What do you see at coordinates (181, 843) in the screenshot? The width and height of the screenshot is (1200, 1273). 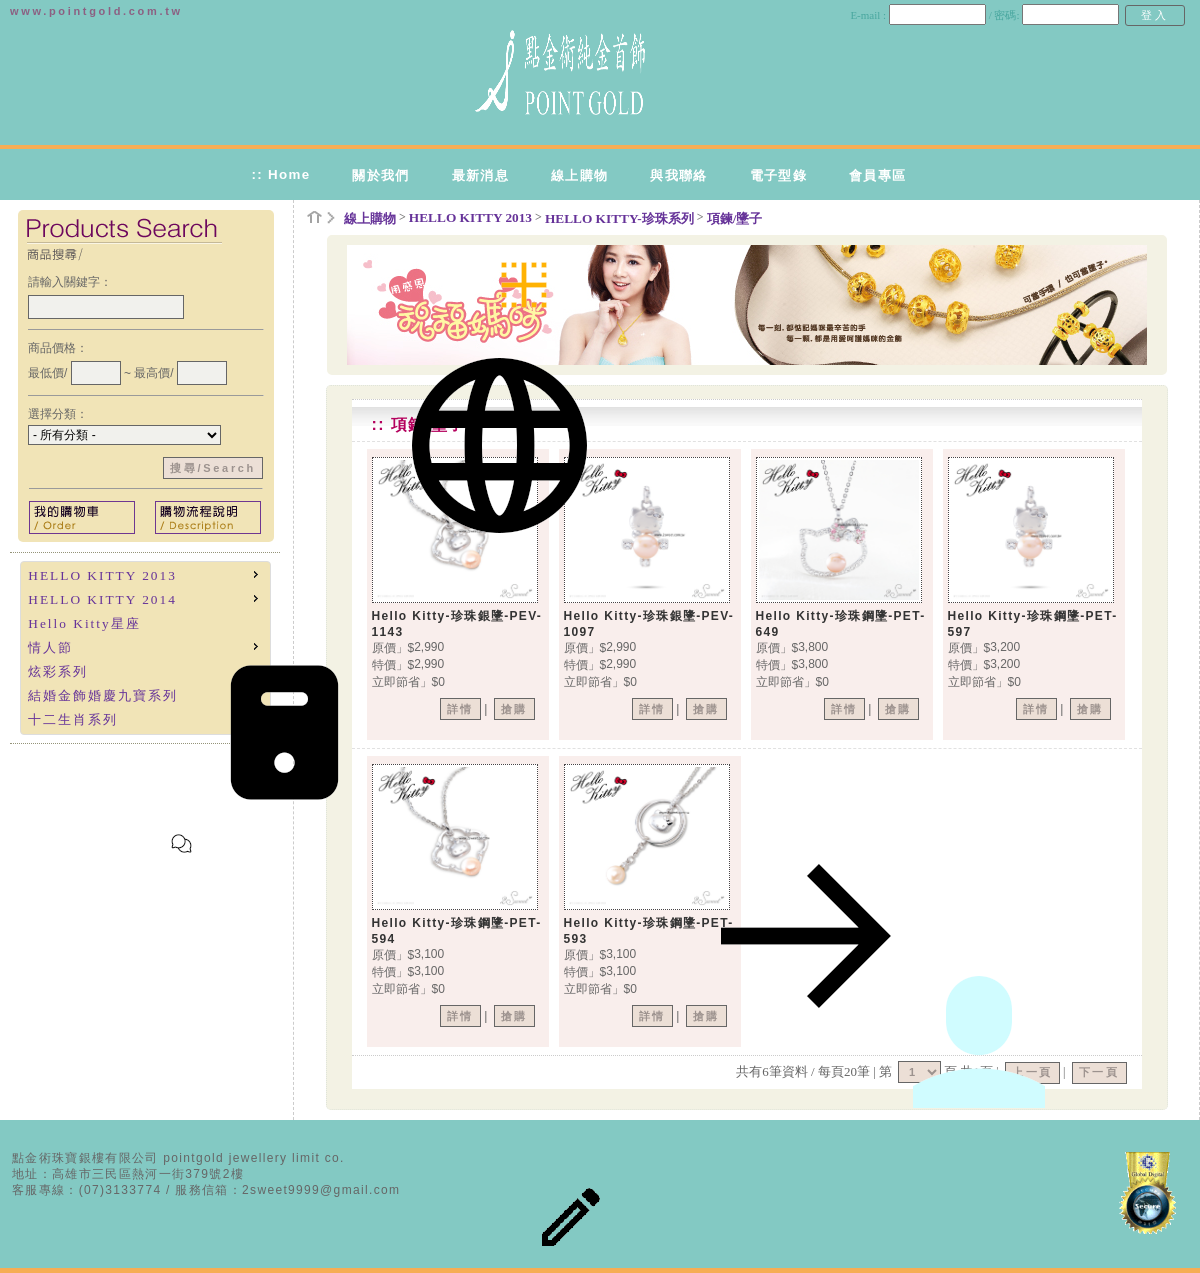 I see `open chat or messaging` at bounding box center [181, 843].